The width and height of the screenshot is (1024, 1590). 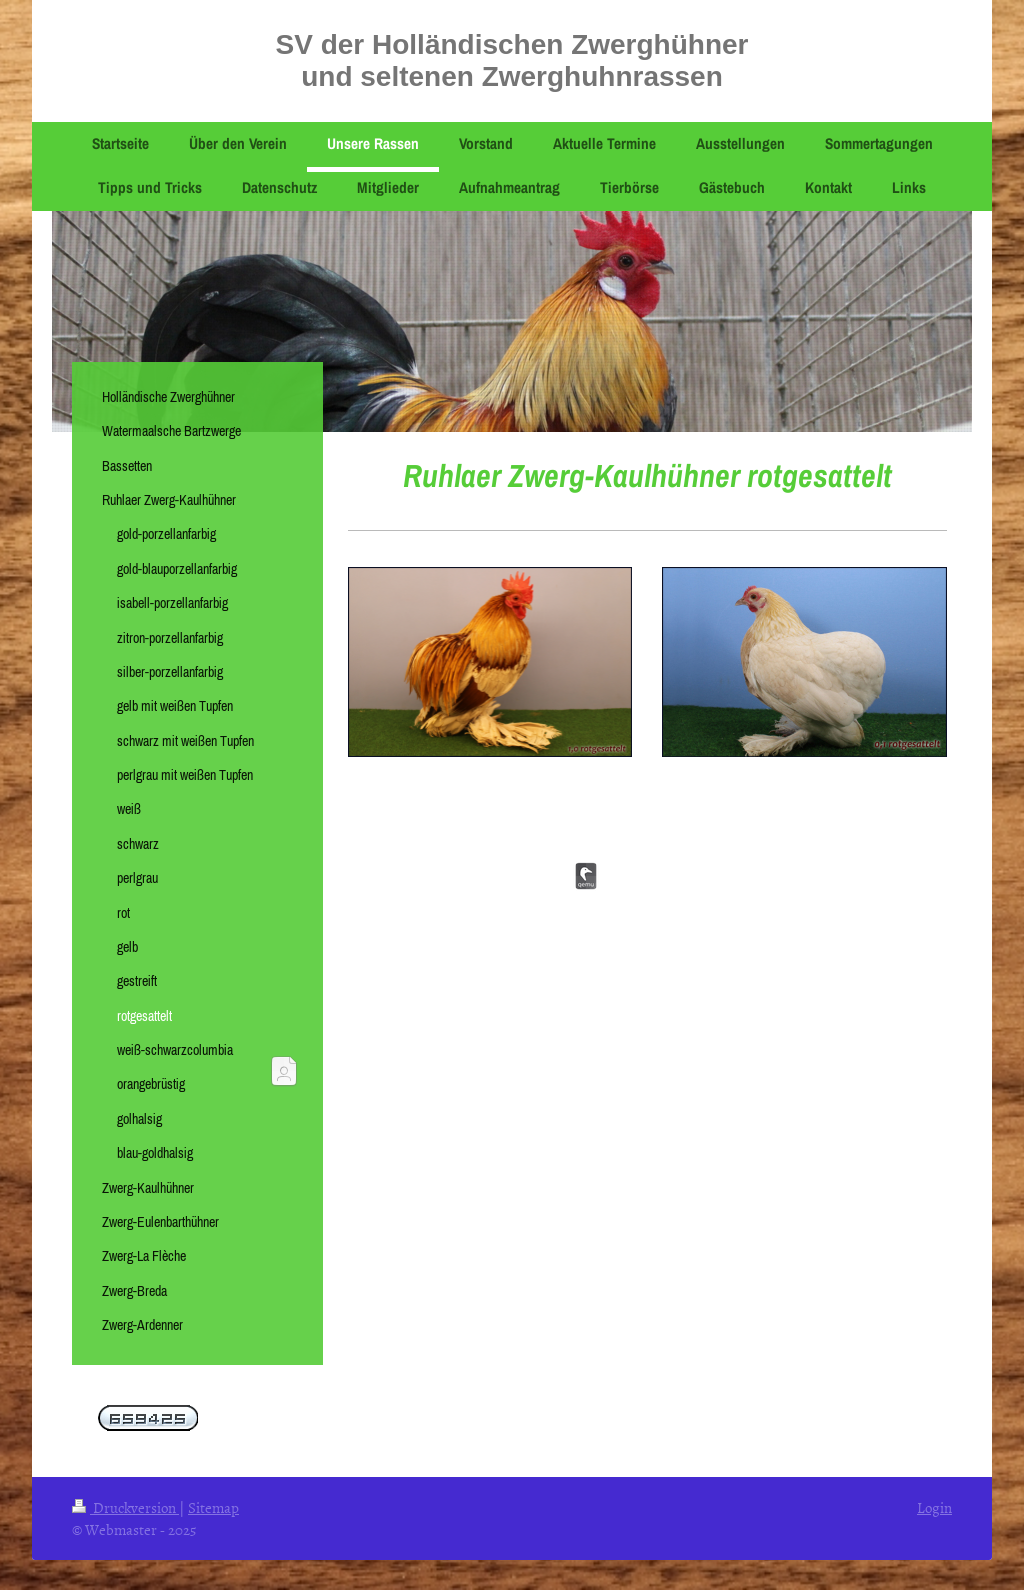 What do you see at coordinates (284, 1071) in the screenshot?
I see `credits or attribution file` at bounding box center [284, 1071].